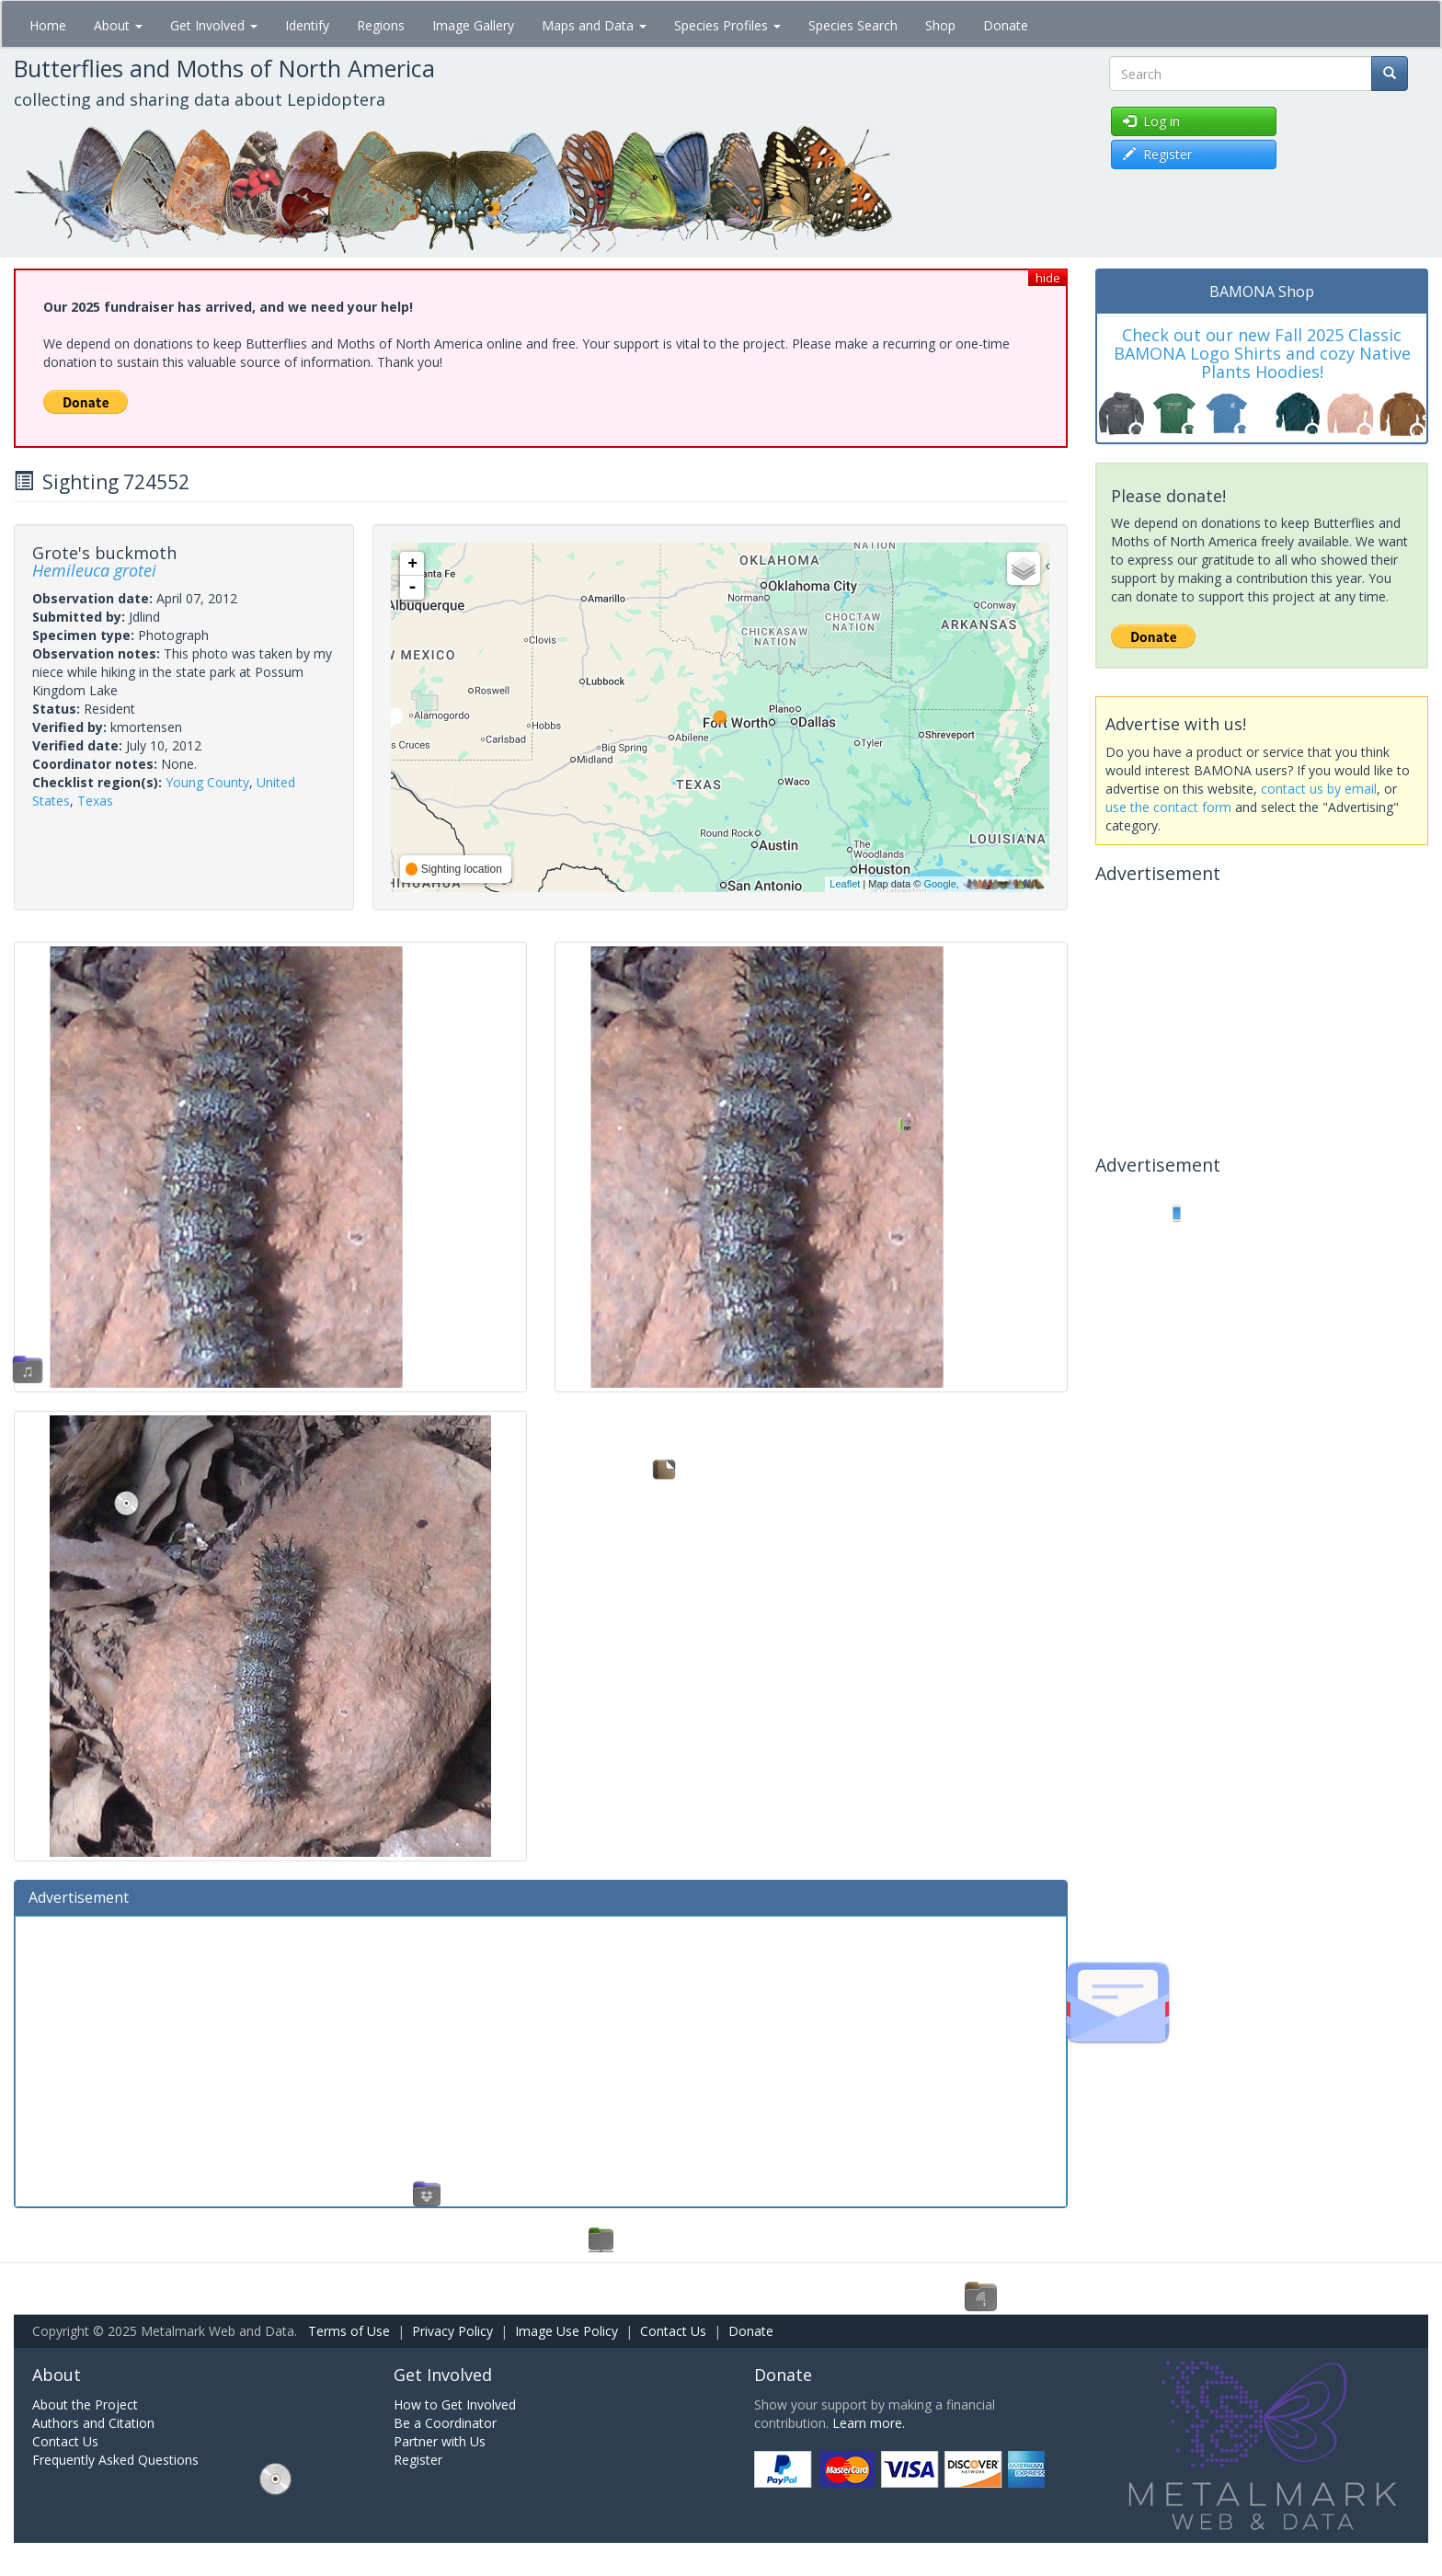 This screenshot has height=2576, width=1442. What do you see at coordinates (126, 1503) in the screenshot?
I see `audio CD detected in disc drive` at bounding box center [126, 1503].